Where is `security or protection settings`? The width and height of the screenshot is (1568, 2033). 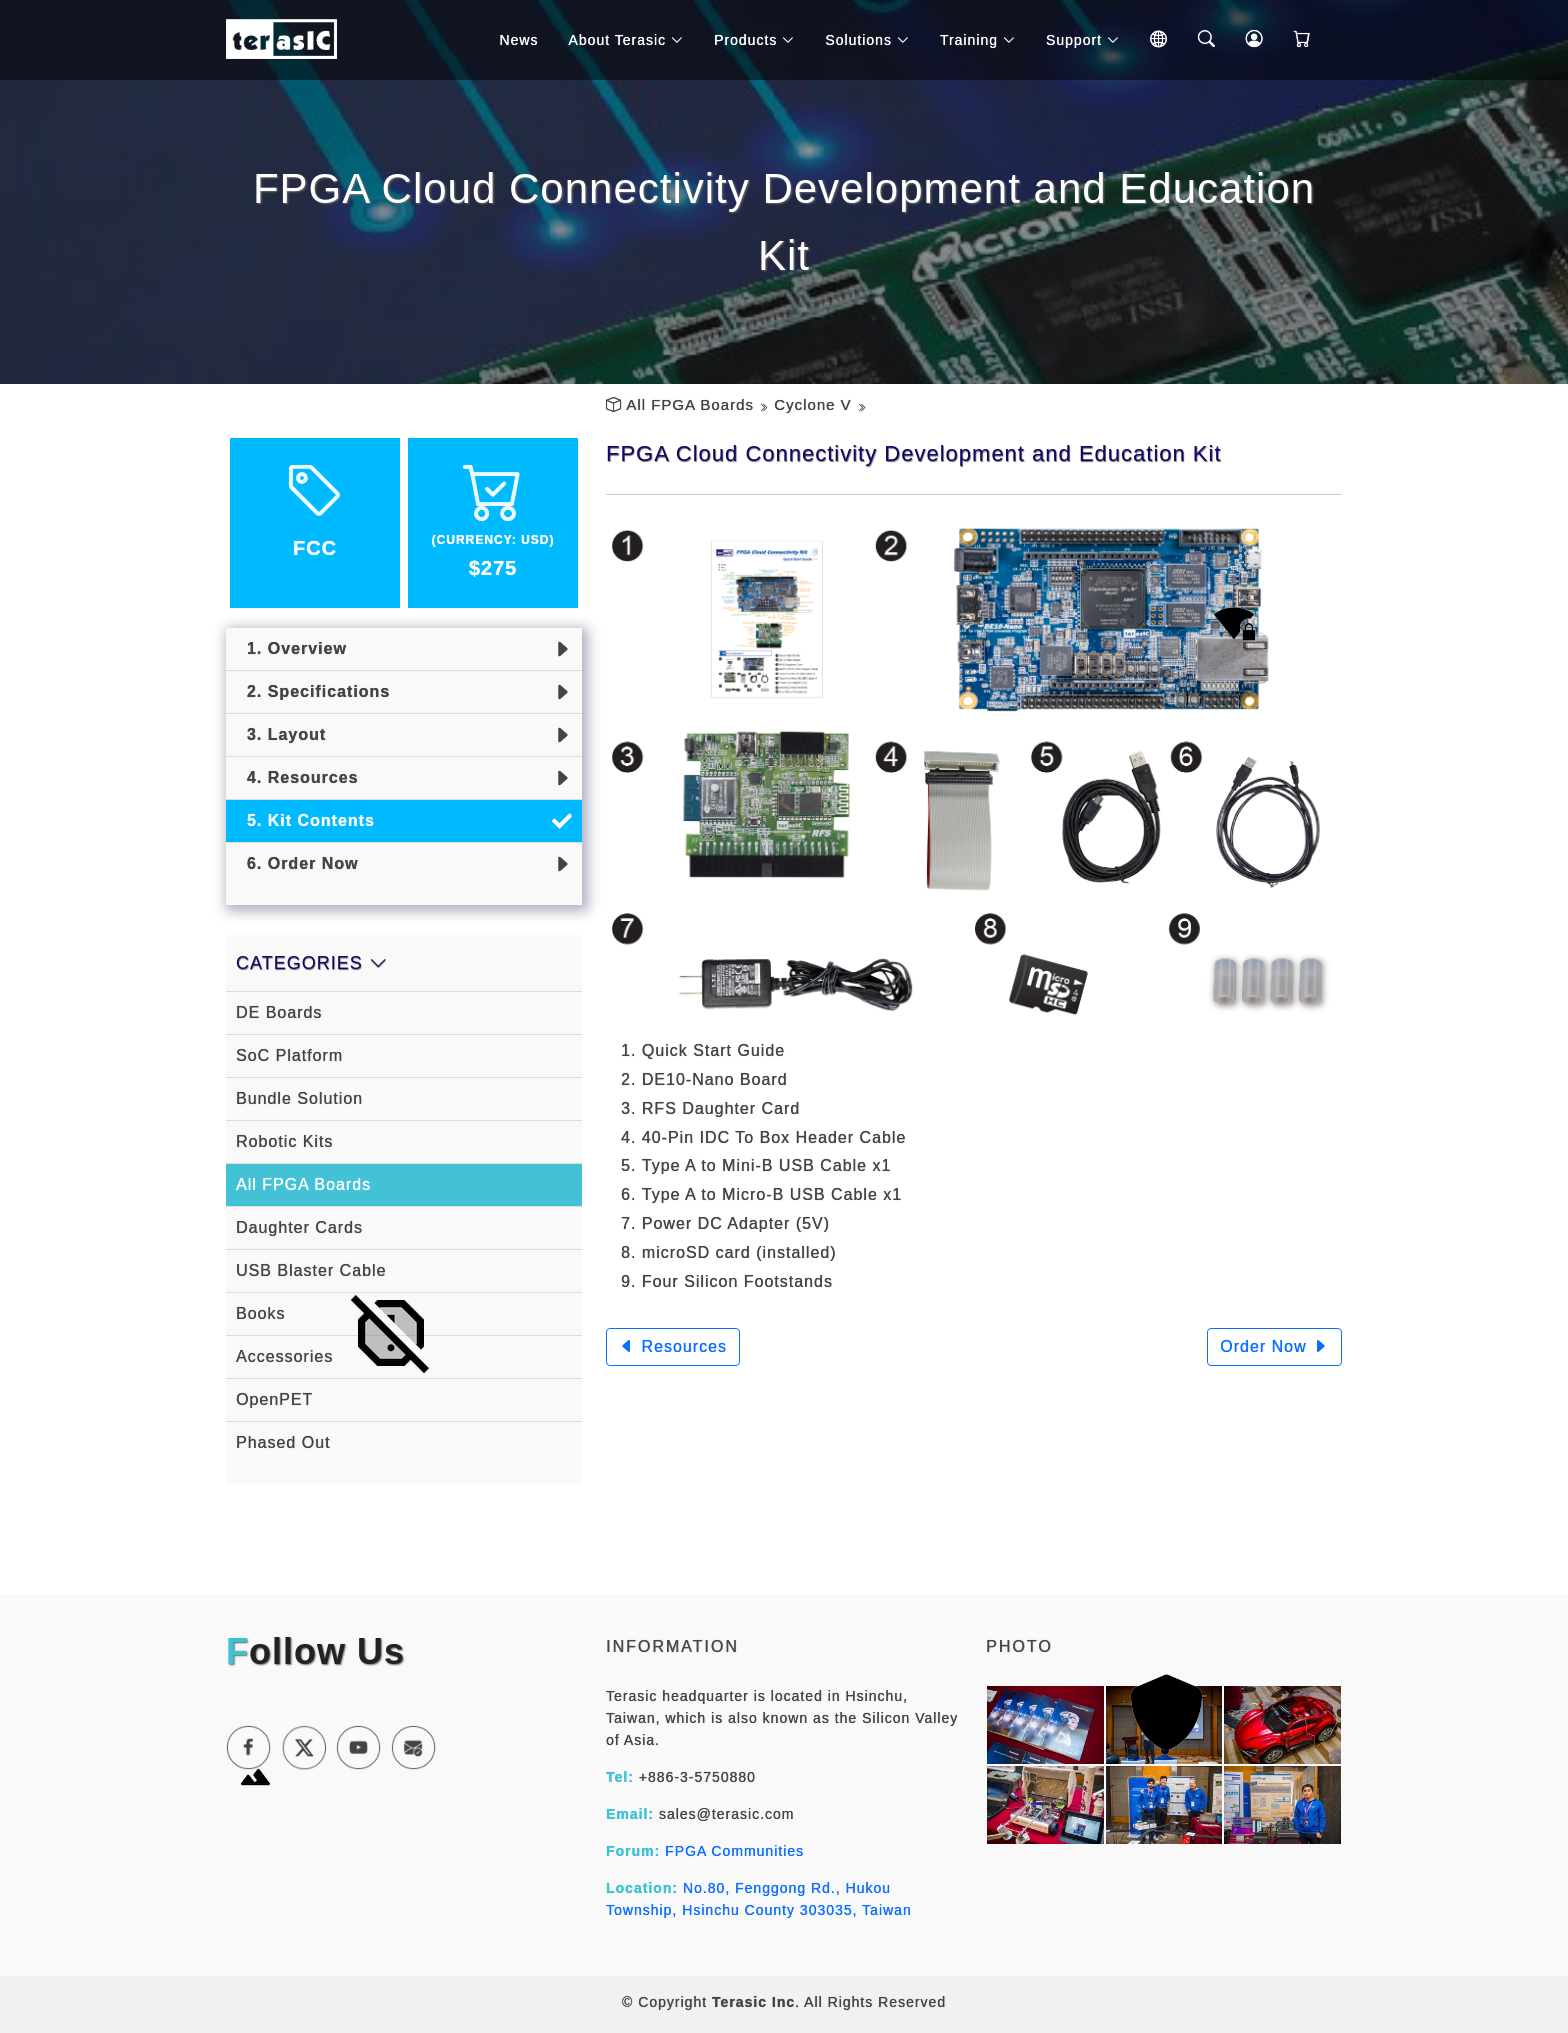 security or protection settings is located at coordinates (1166, 1712).